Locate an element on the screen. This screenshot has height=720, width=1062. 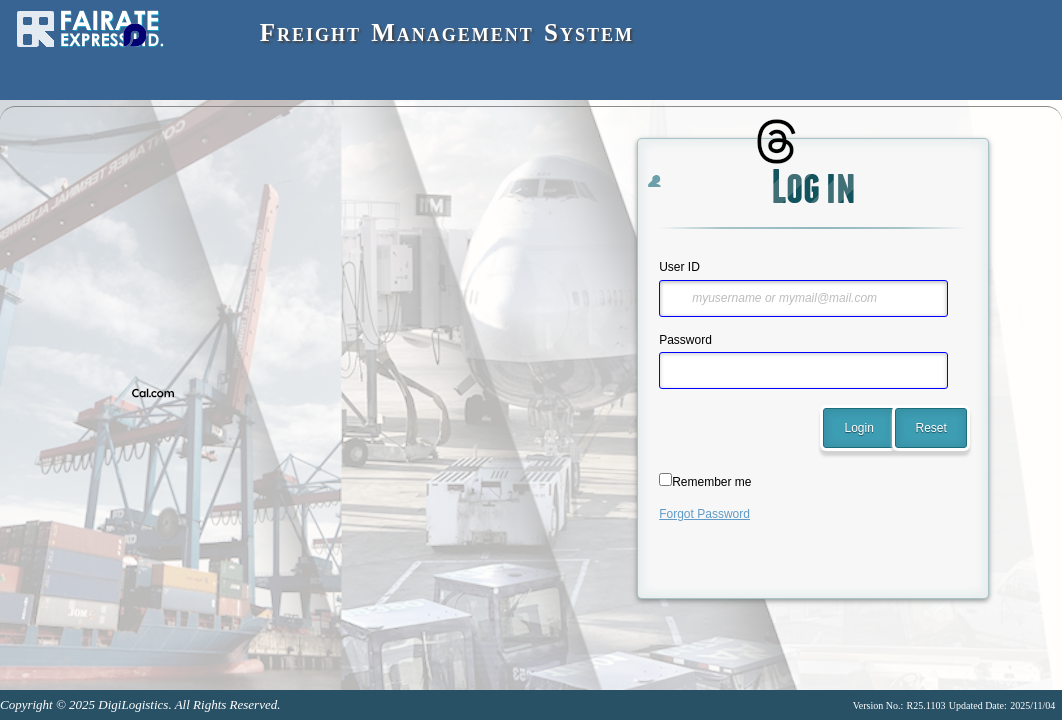
open the Threads app is located at coordinates (776, 141).